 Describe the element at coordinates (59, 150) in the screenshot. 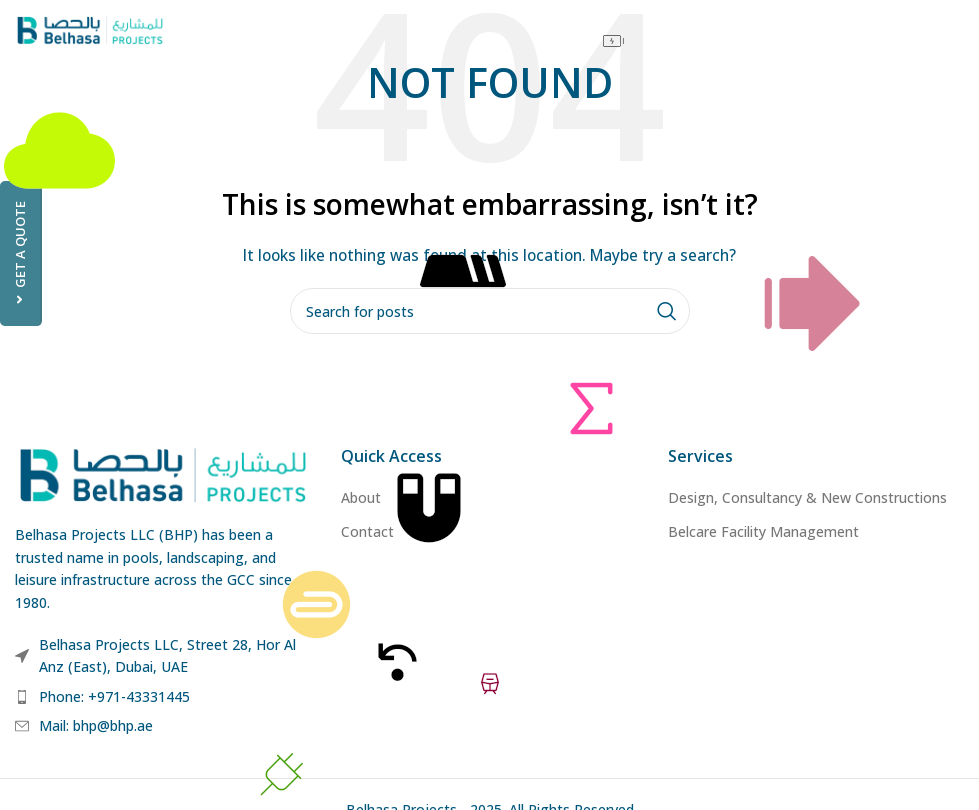

I see `indicates cloudy weather conditions` at that location.